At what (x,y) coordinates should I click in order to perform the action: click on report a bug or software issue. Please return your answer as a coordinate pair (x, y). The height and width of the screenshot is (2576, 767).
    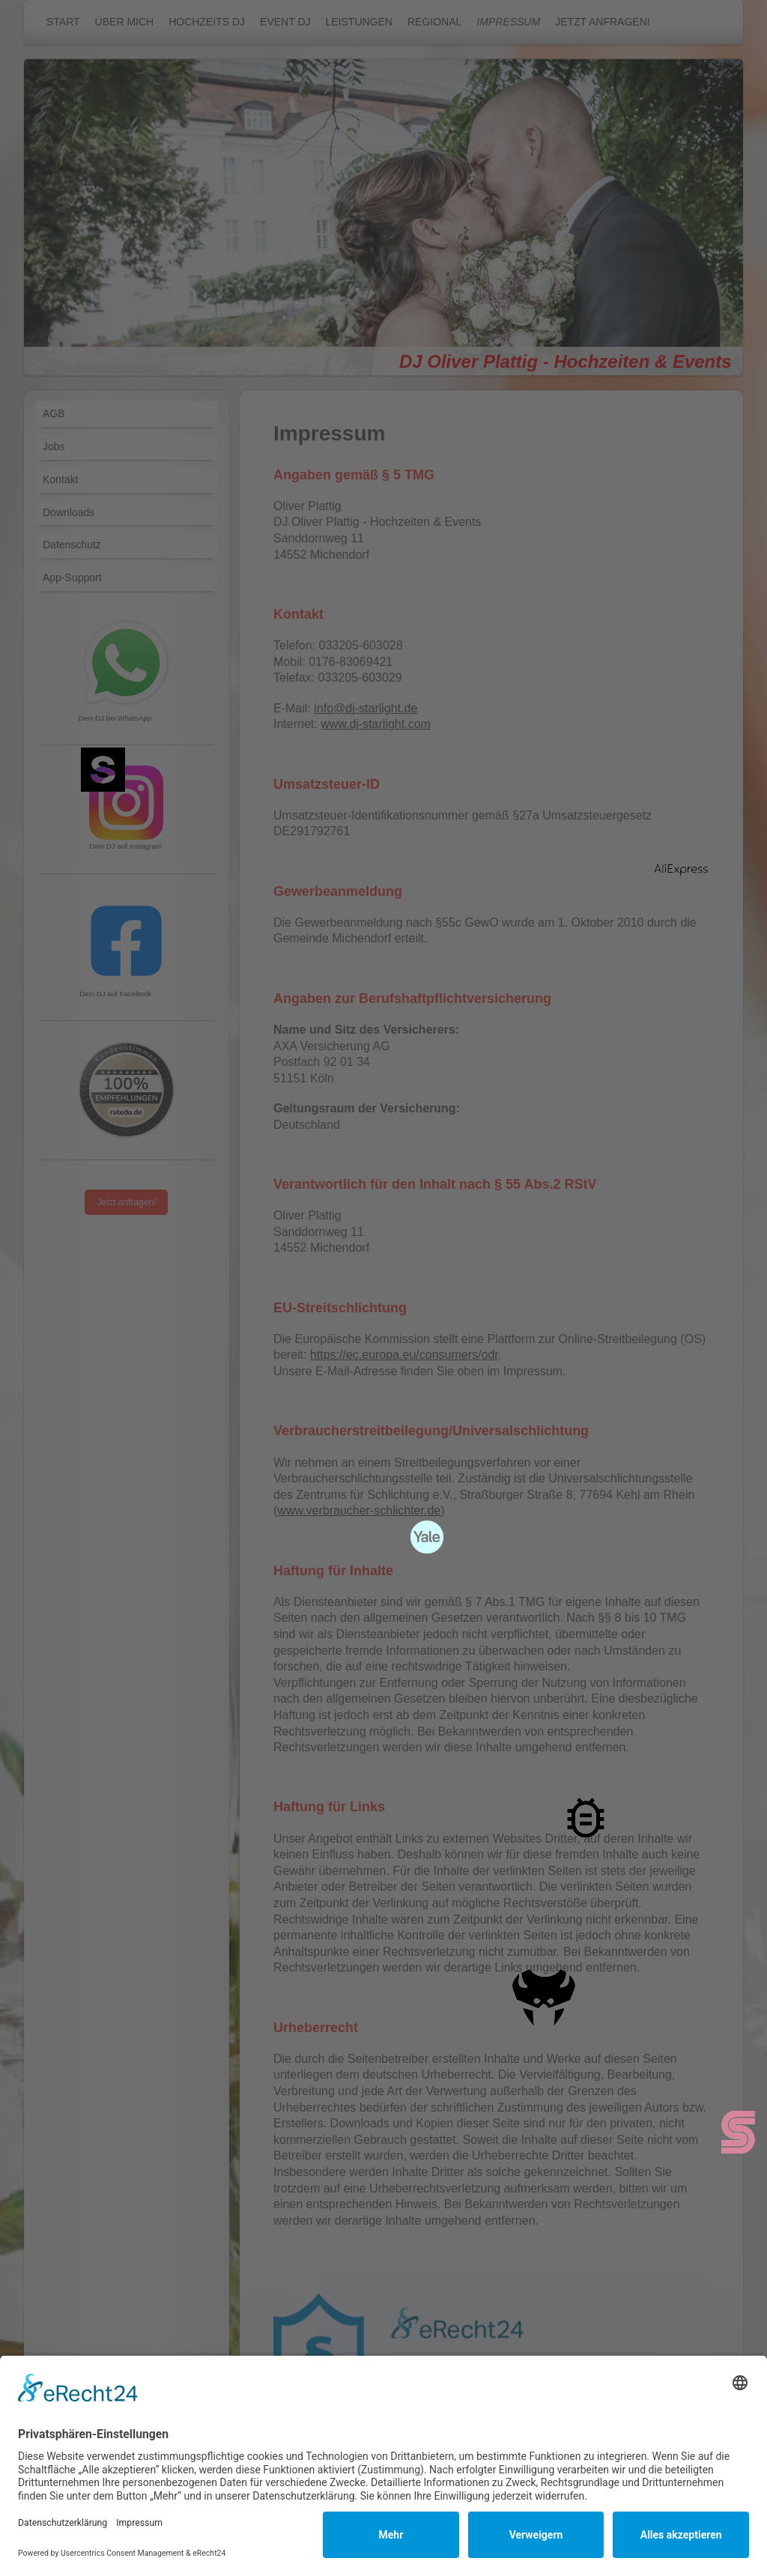
    Looking at the image, I should click on (586, 1817).